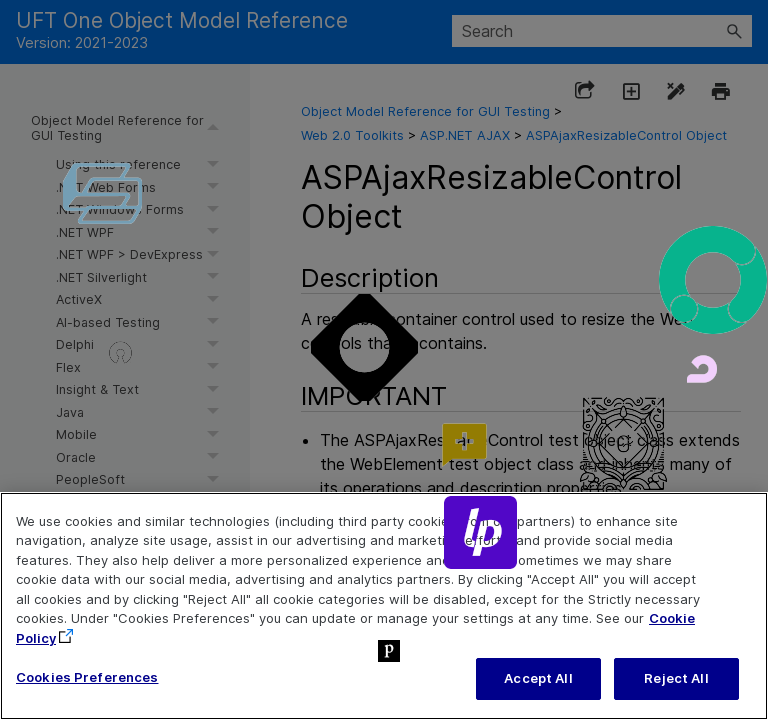 The image size is (768, 720). What do you see at coordinates (364, 347) in the screenshot?
I see `cloudsmith logo` at bounding box center [364, 347].